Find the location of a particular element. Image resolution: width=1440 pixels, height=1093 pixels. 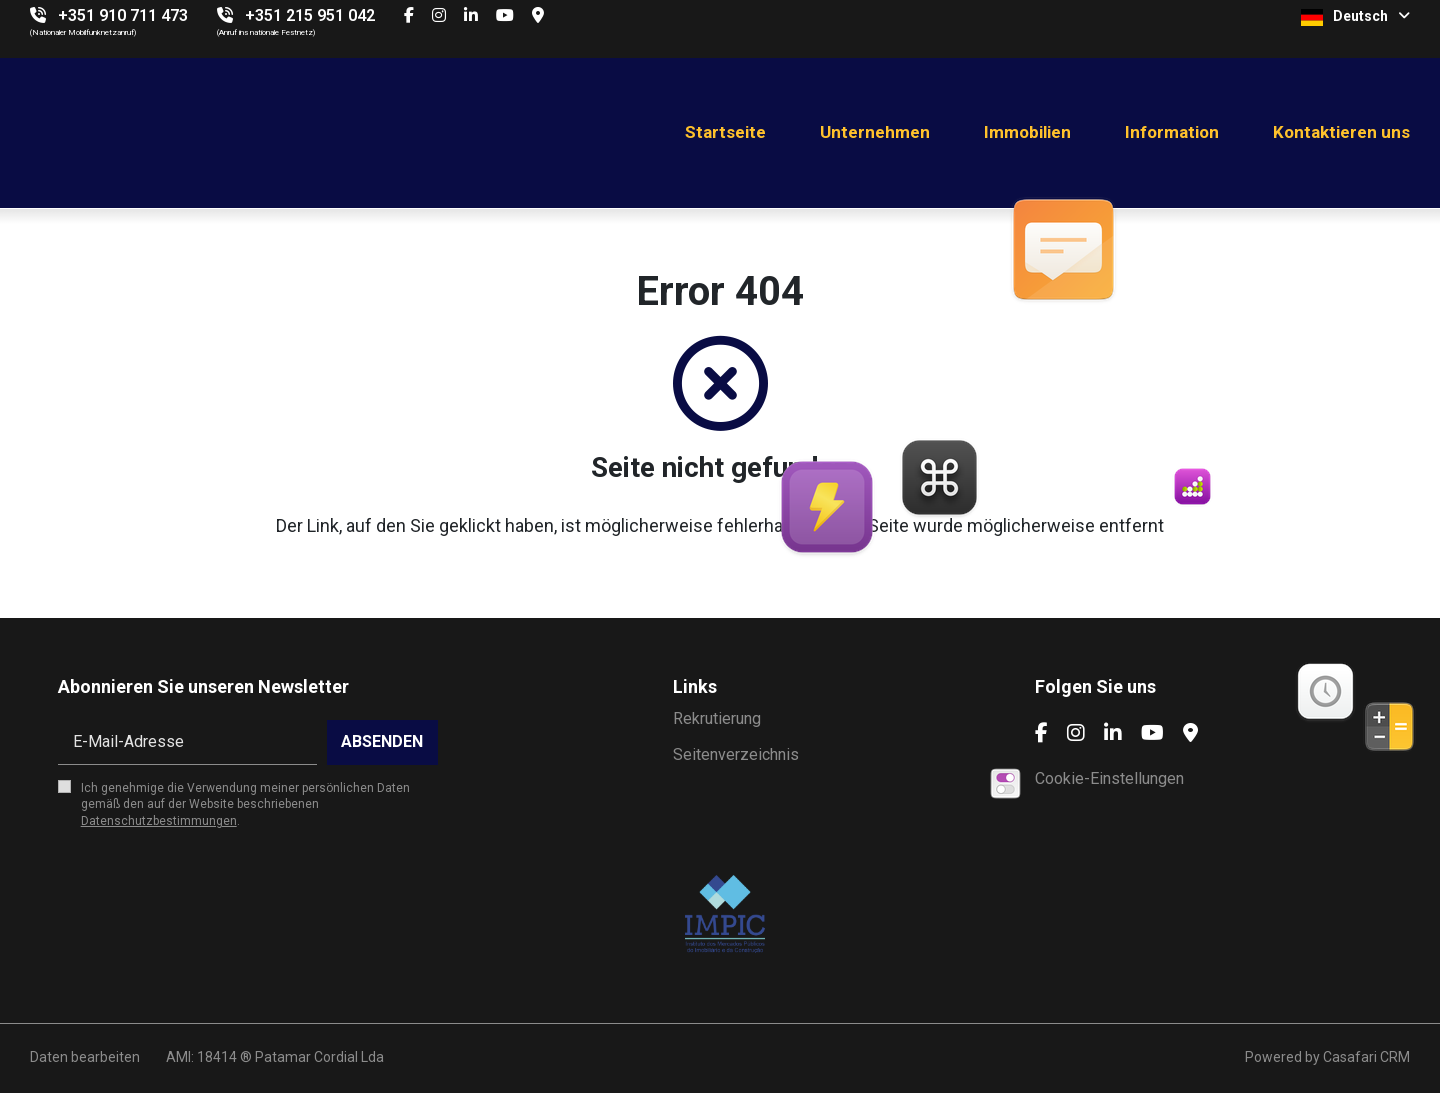

image is loading or processing is located at coordinates (1325, 691).